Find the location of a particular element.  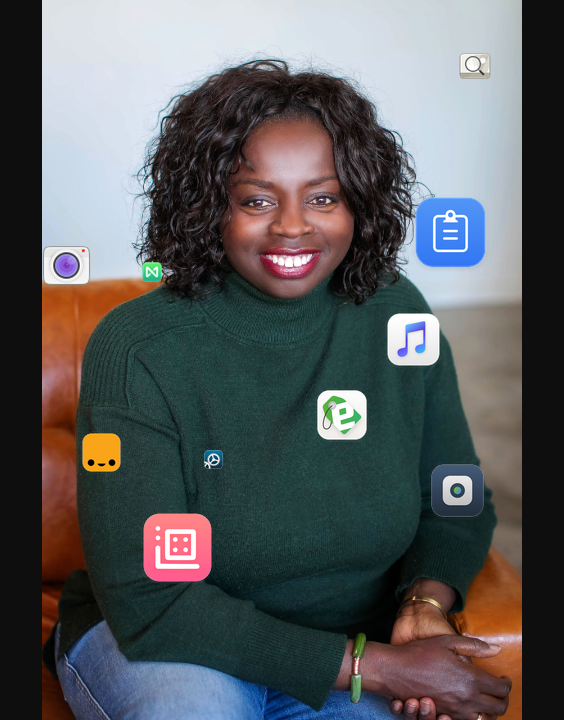

open easytag music tagging application is located at coordinates (342, 415).